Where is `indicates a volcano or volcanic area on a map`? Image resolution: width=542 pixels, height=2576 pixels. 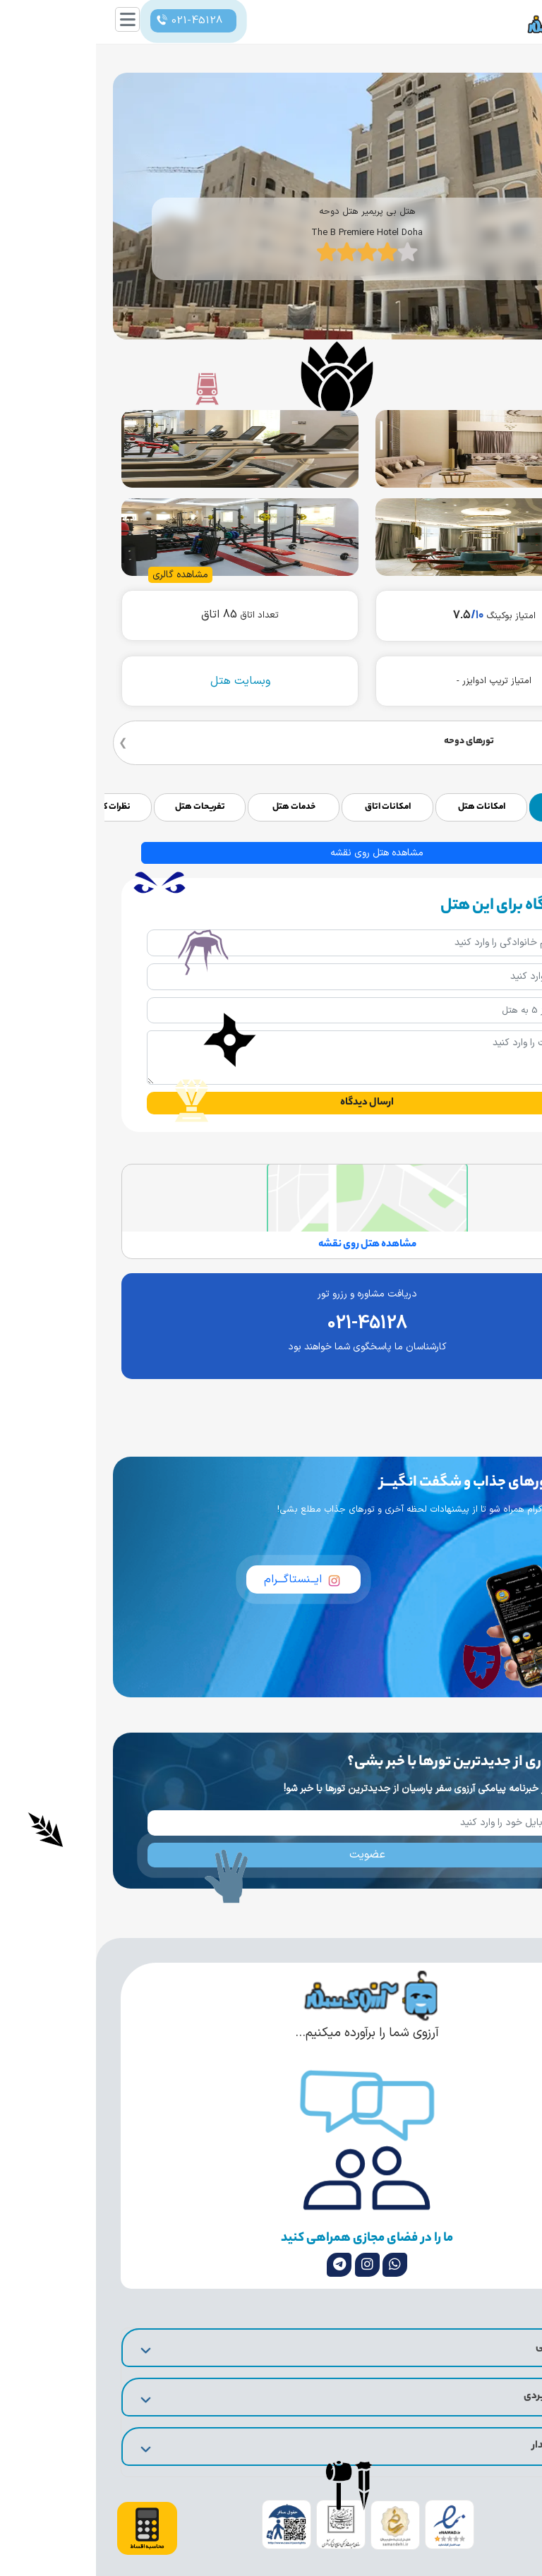
indicates a volcano or volcanic area on a map is located at coordinates (203, 950).